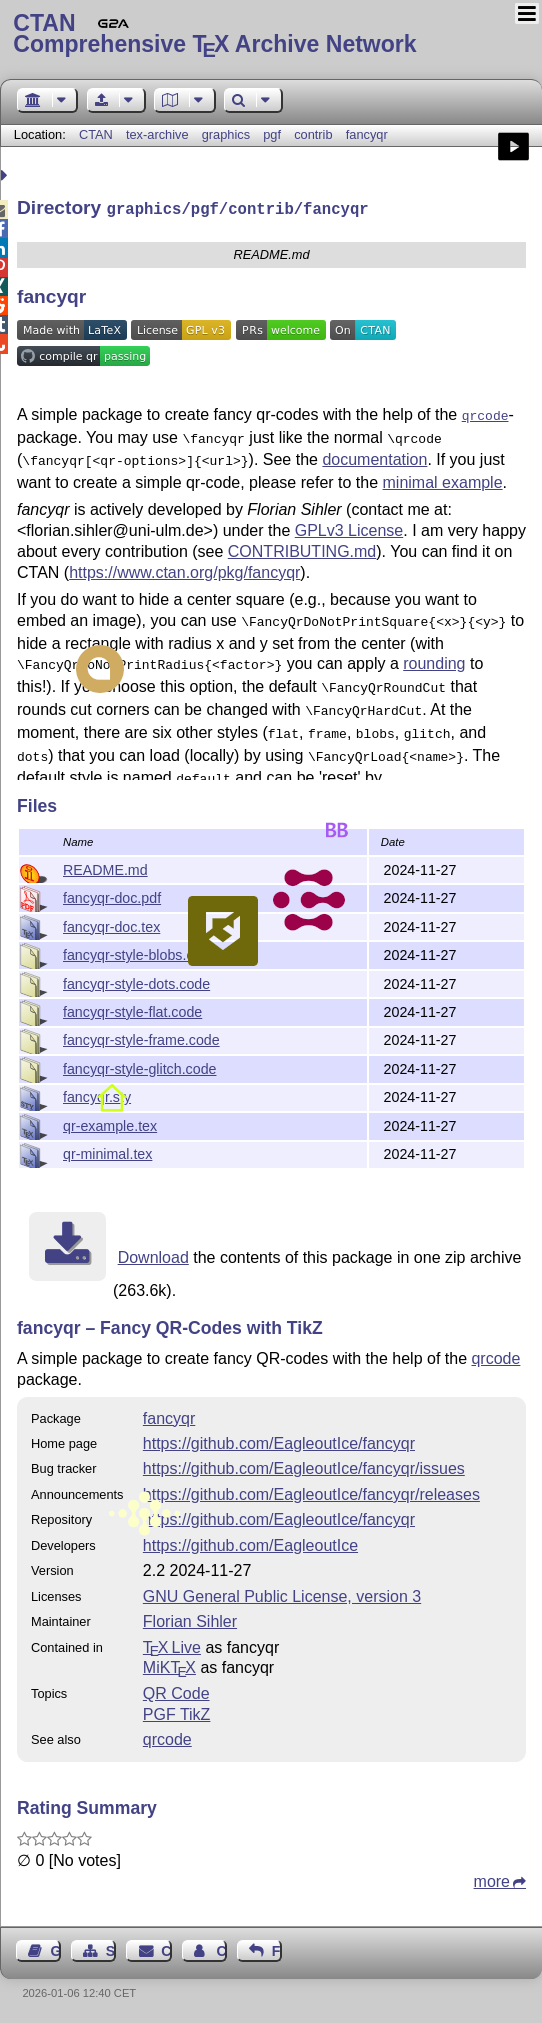 Image resolution: width=542 pixels, height=2023 pixels. What do you see at coordinates (513, 146) in the screenshot?
I see `play a video or movie` at bounding box center [513, 146].